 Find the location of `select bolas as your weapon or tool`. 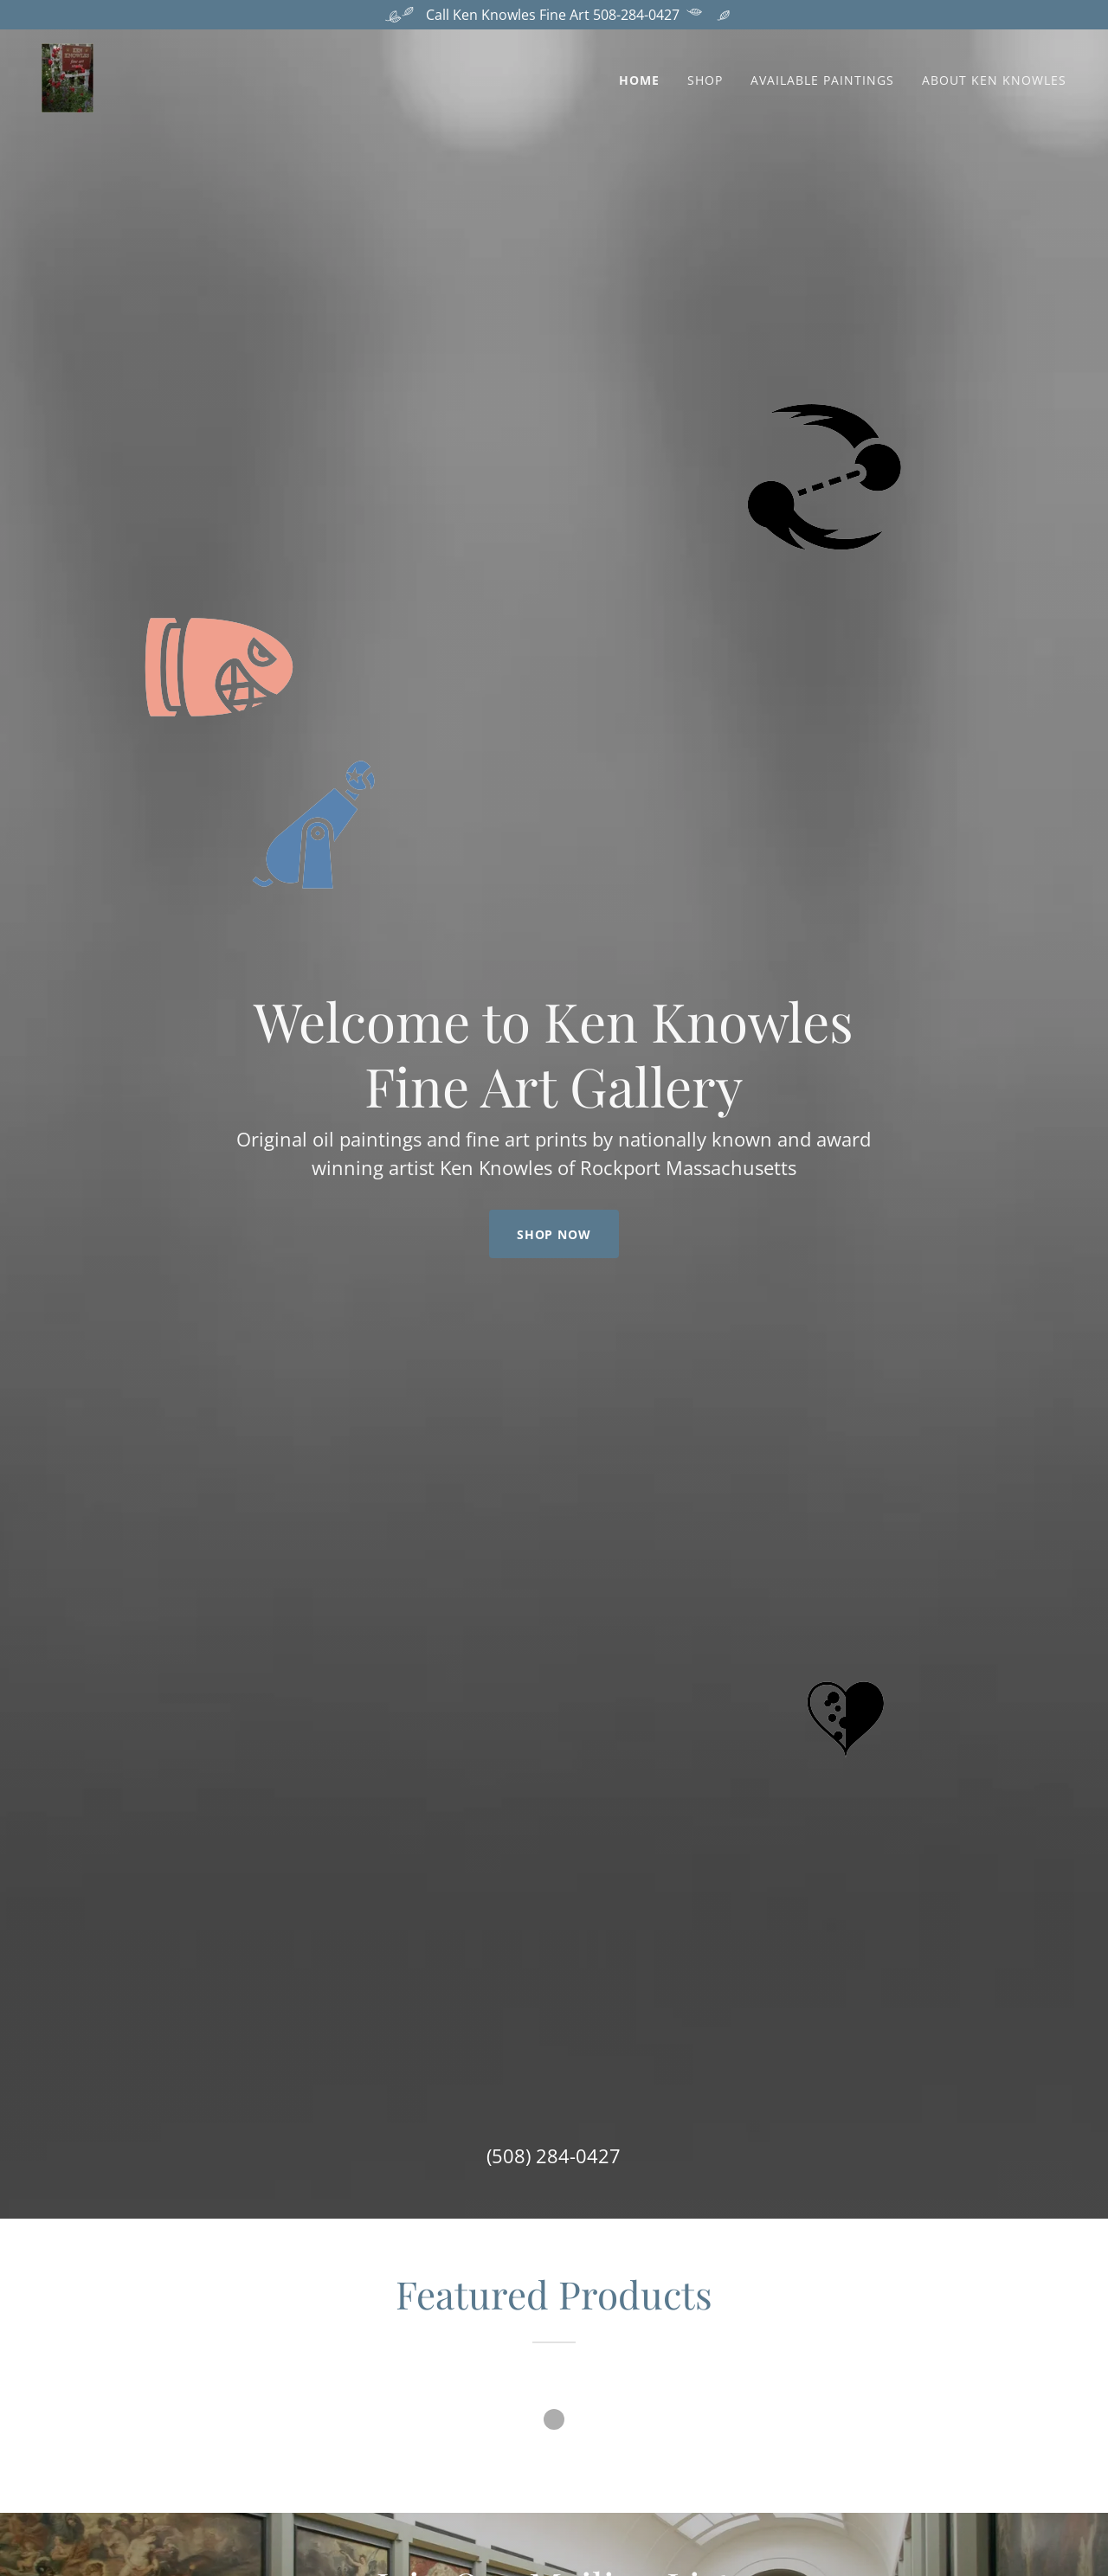

select bolas as your weapon or tool is located at coordinates (824, 479).